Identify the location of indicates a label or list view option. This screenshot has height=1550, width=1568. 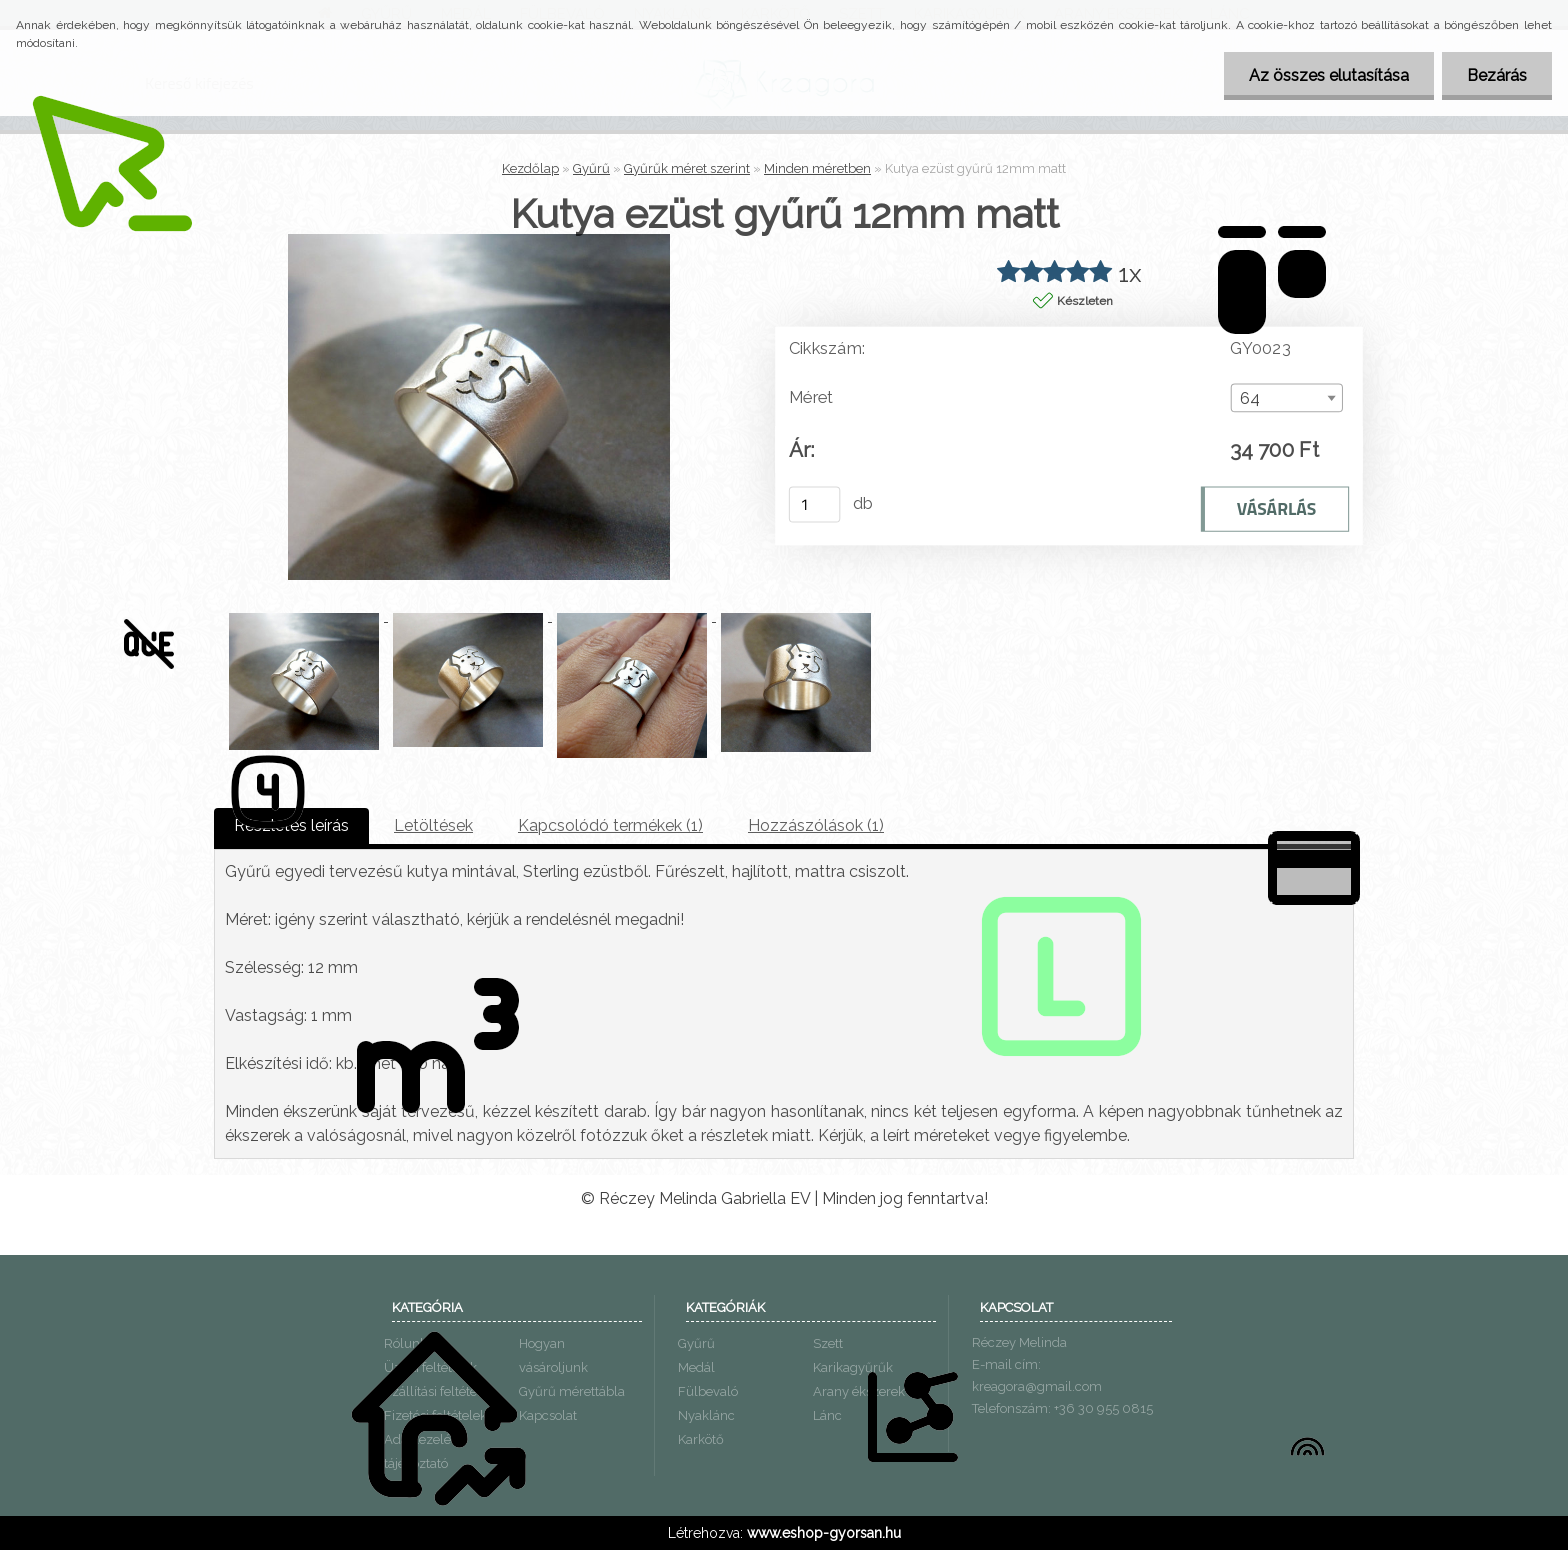
(1061, 976).